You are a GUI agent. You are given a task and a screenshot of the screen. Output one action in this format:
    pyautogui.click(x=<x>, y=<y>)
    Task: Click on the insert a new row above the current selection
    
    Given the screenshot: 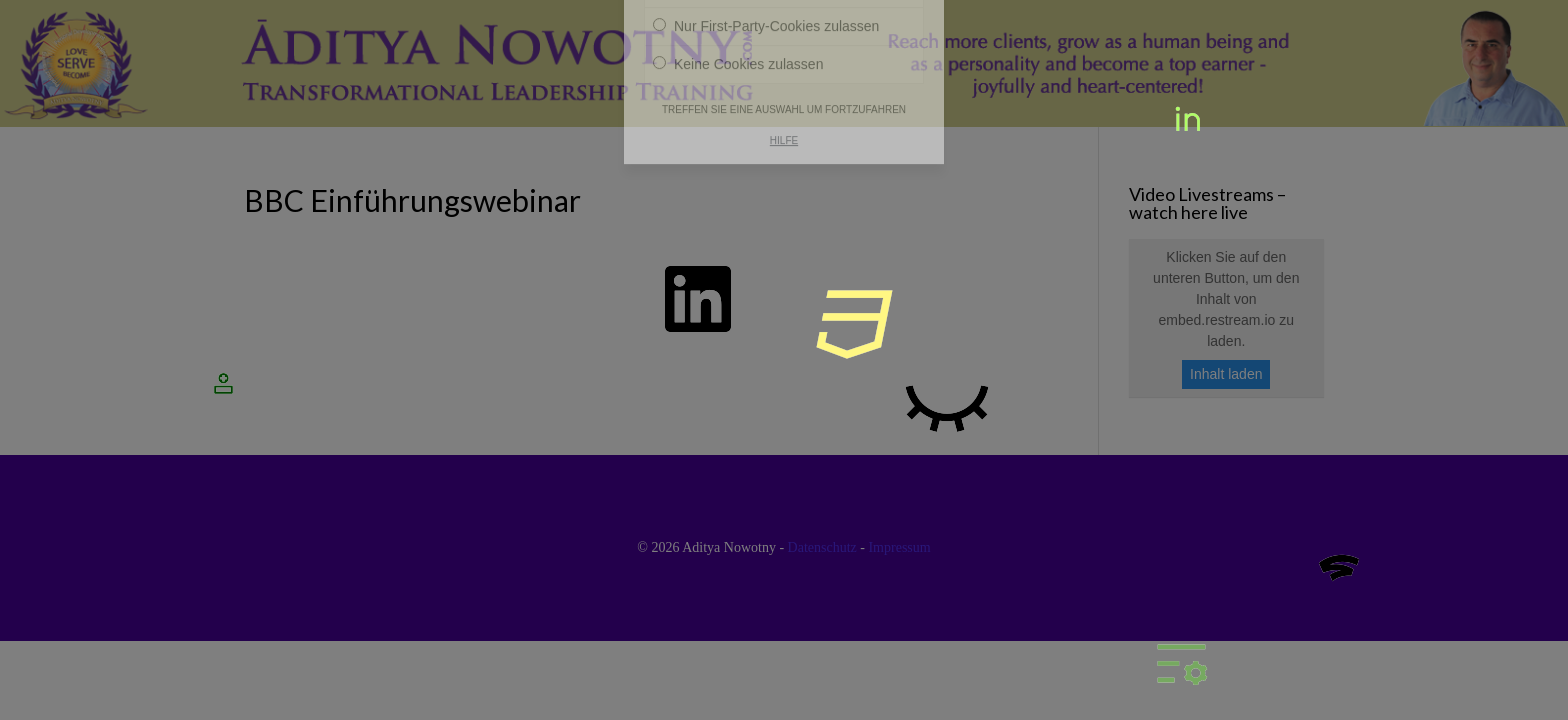 What is the action you would take?
    pyautogui.click(x=223, y=384)
    